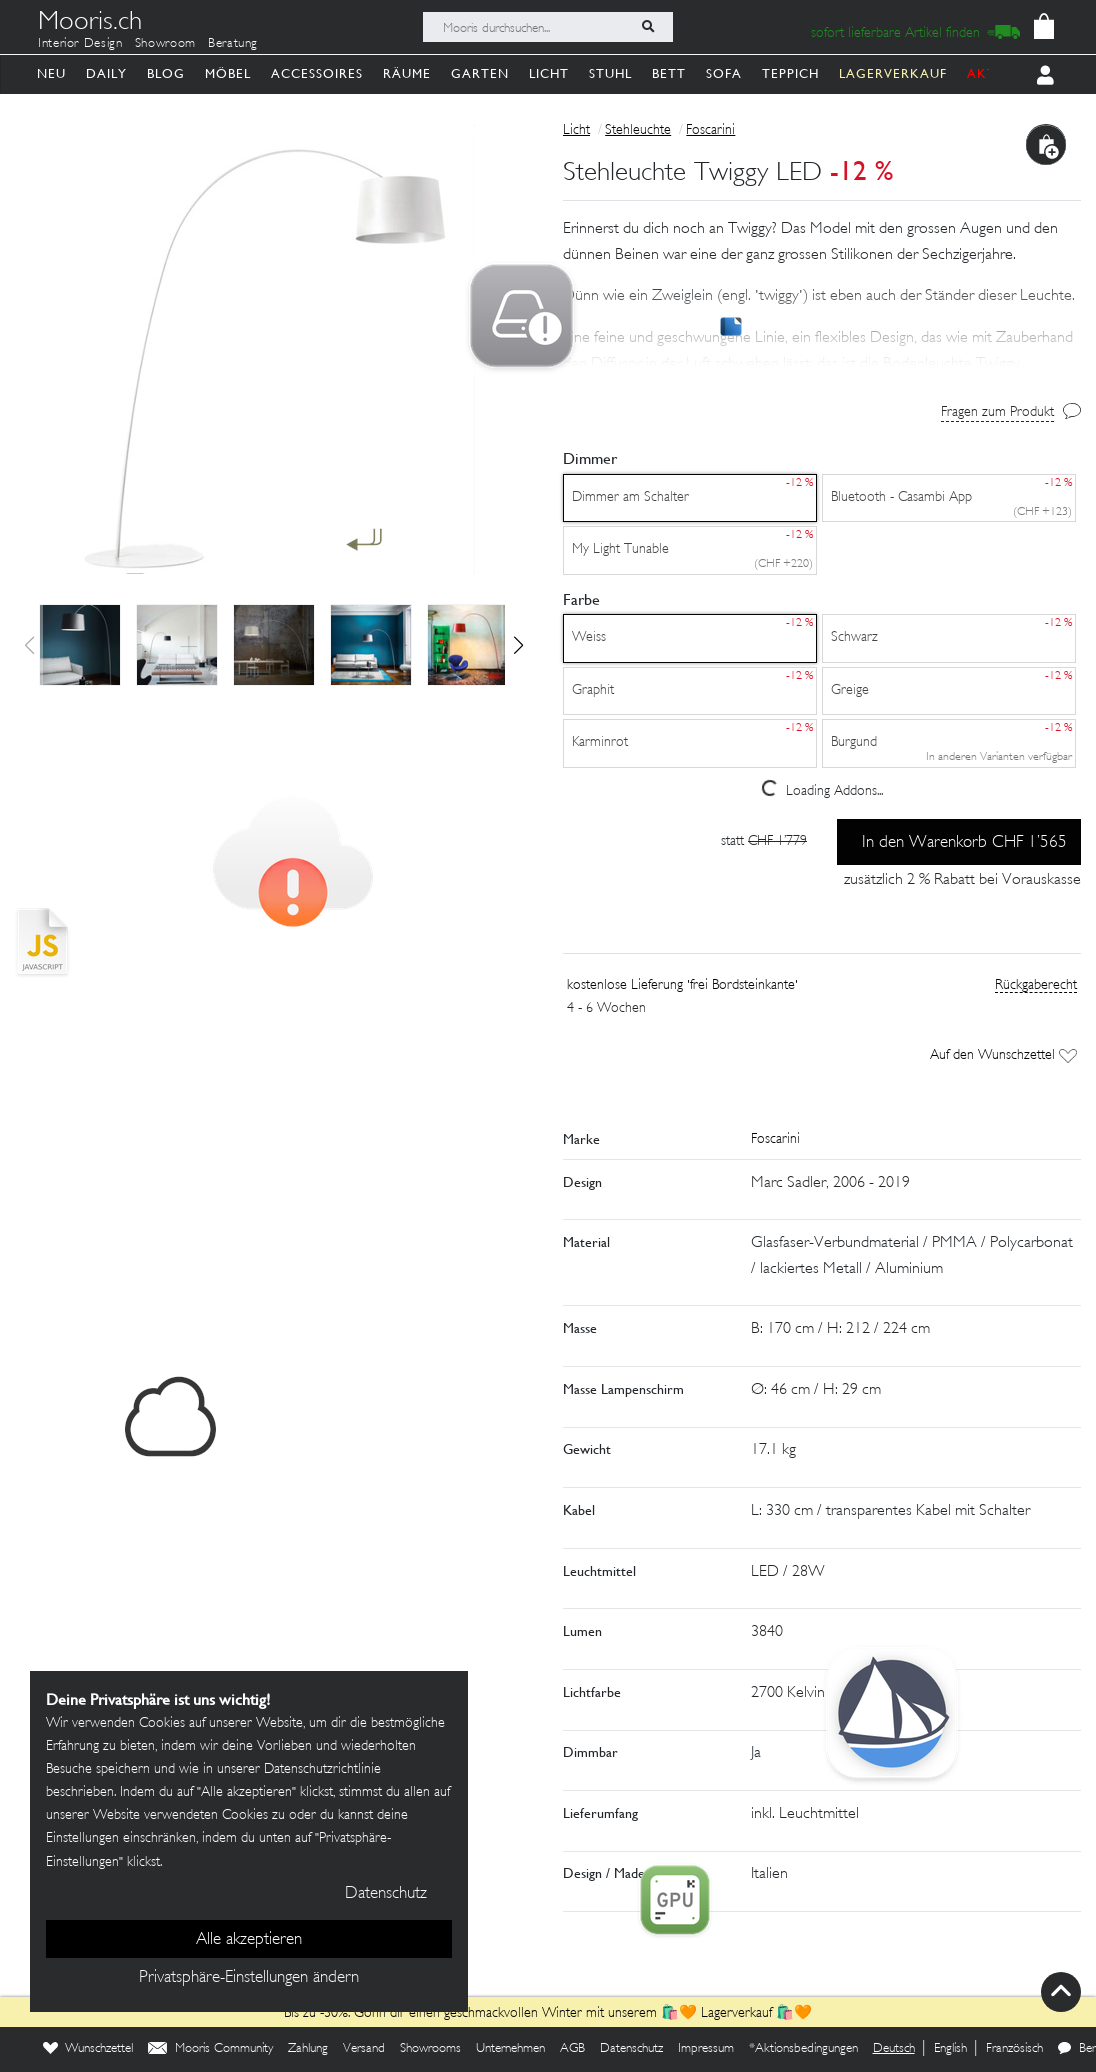 The image size is (1096, 2072). What do you see at coordinates (731, 326) in the screenshot?
I see `change desktop wallpaper settings` at bounding box center [731, 326].